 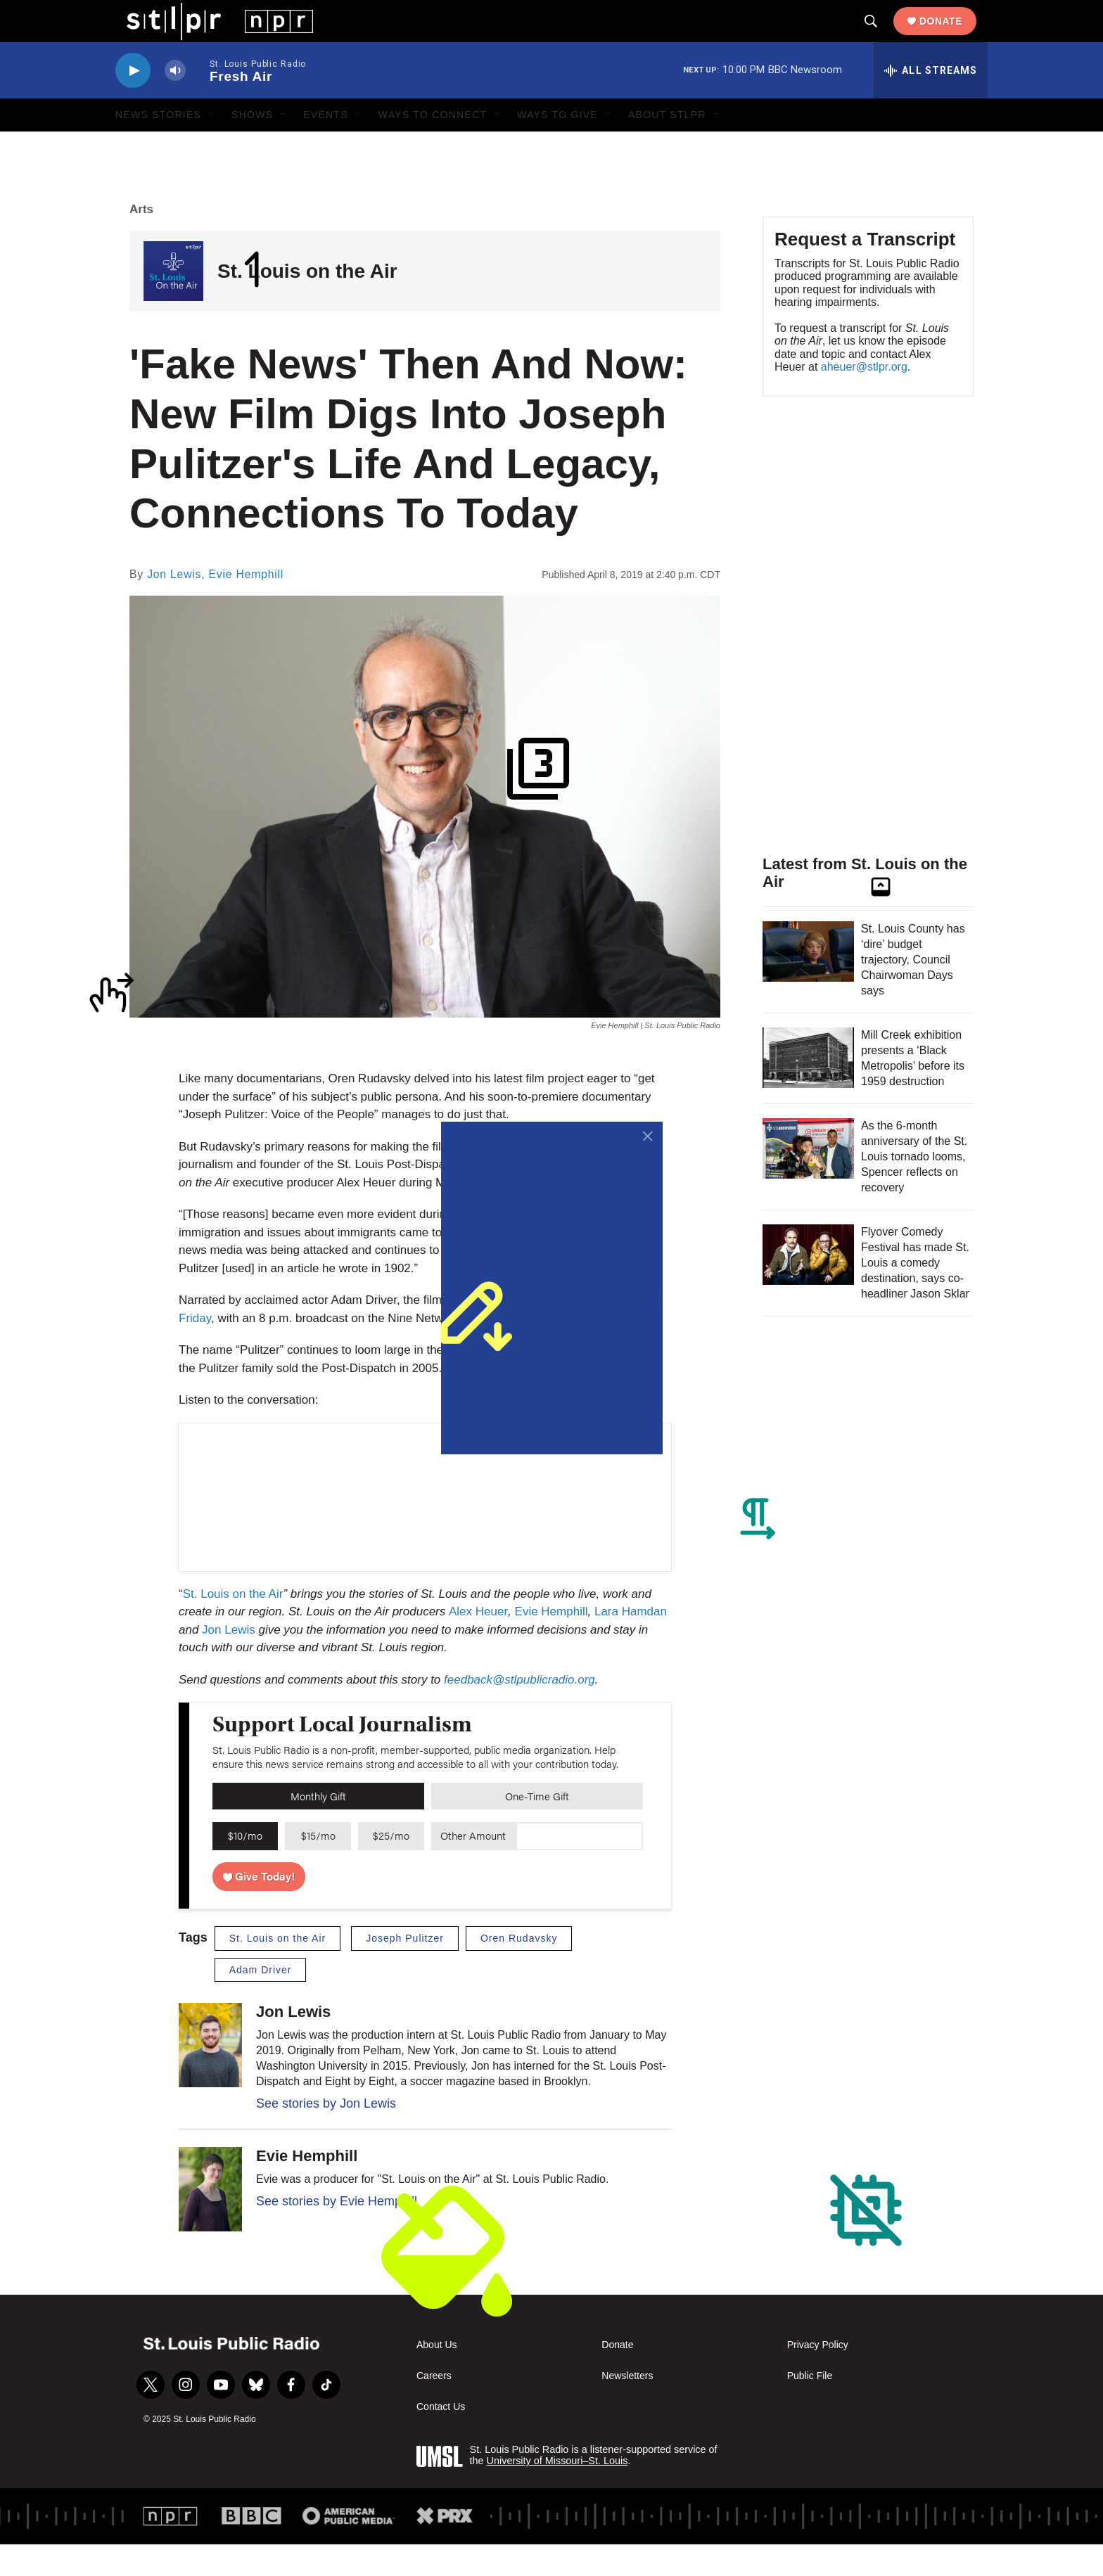 What do you see at coordinates (473, 1312) in the screenshot?
I see `save or submit written content` at bounding box center [473, 1312].